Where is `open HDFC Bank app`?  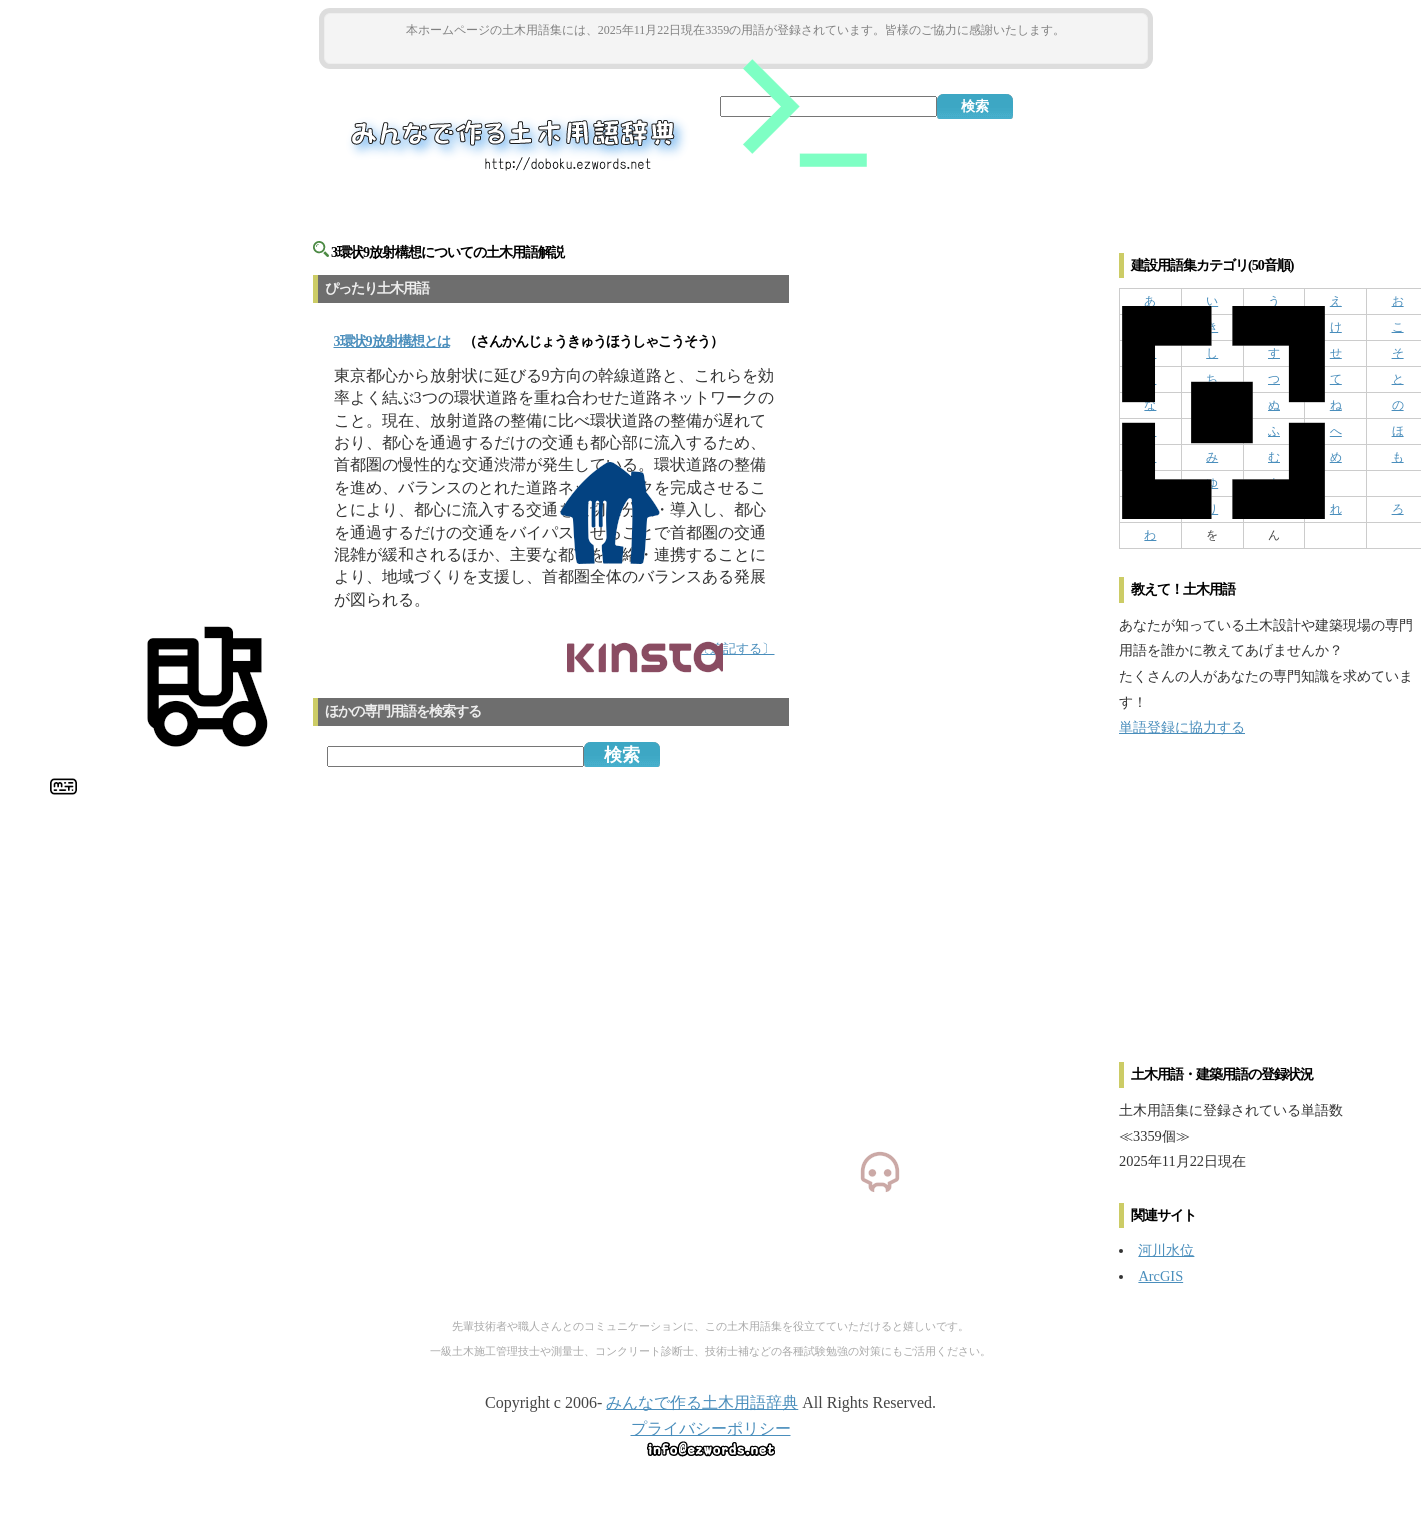
open HDFC Bank app is located at coordinates (1223, 412).